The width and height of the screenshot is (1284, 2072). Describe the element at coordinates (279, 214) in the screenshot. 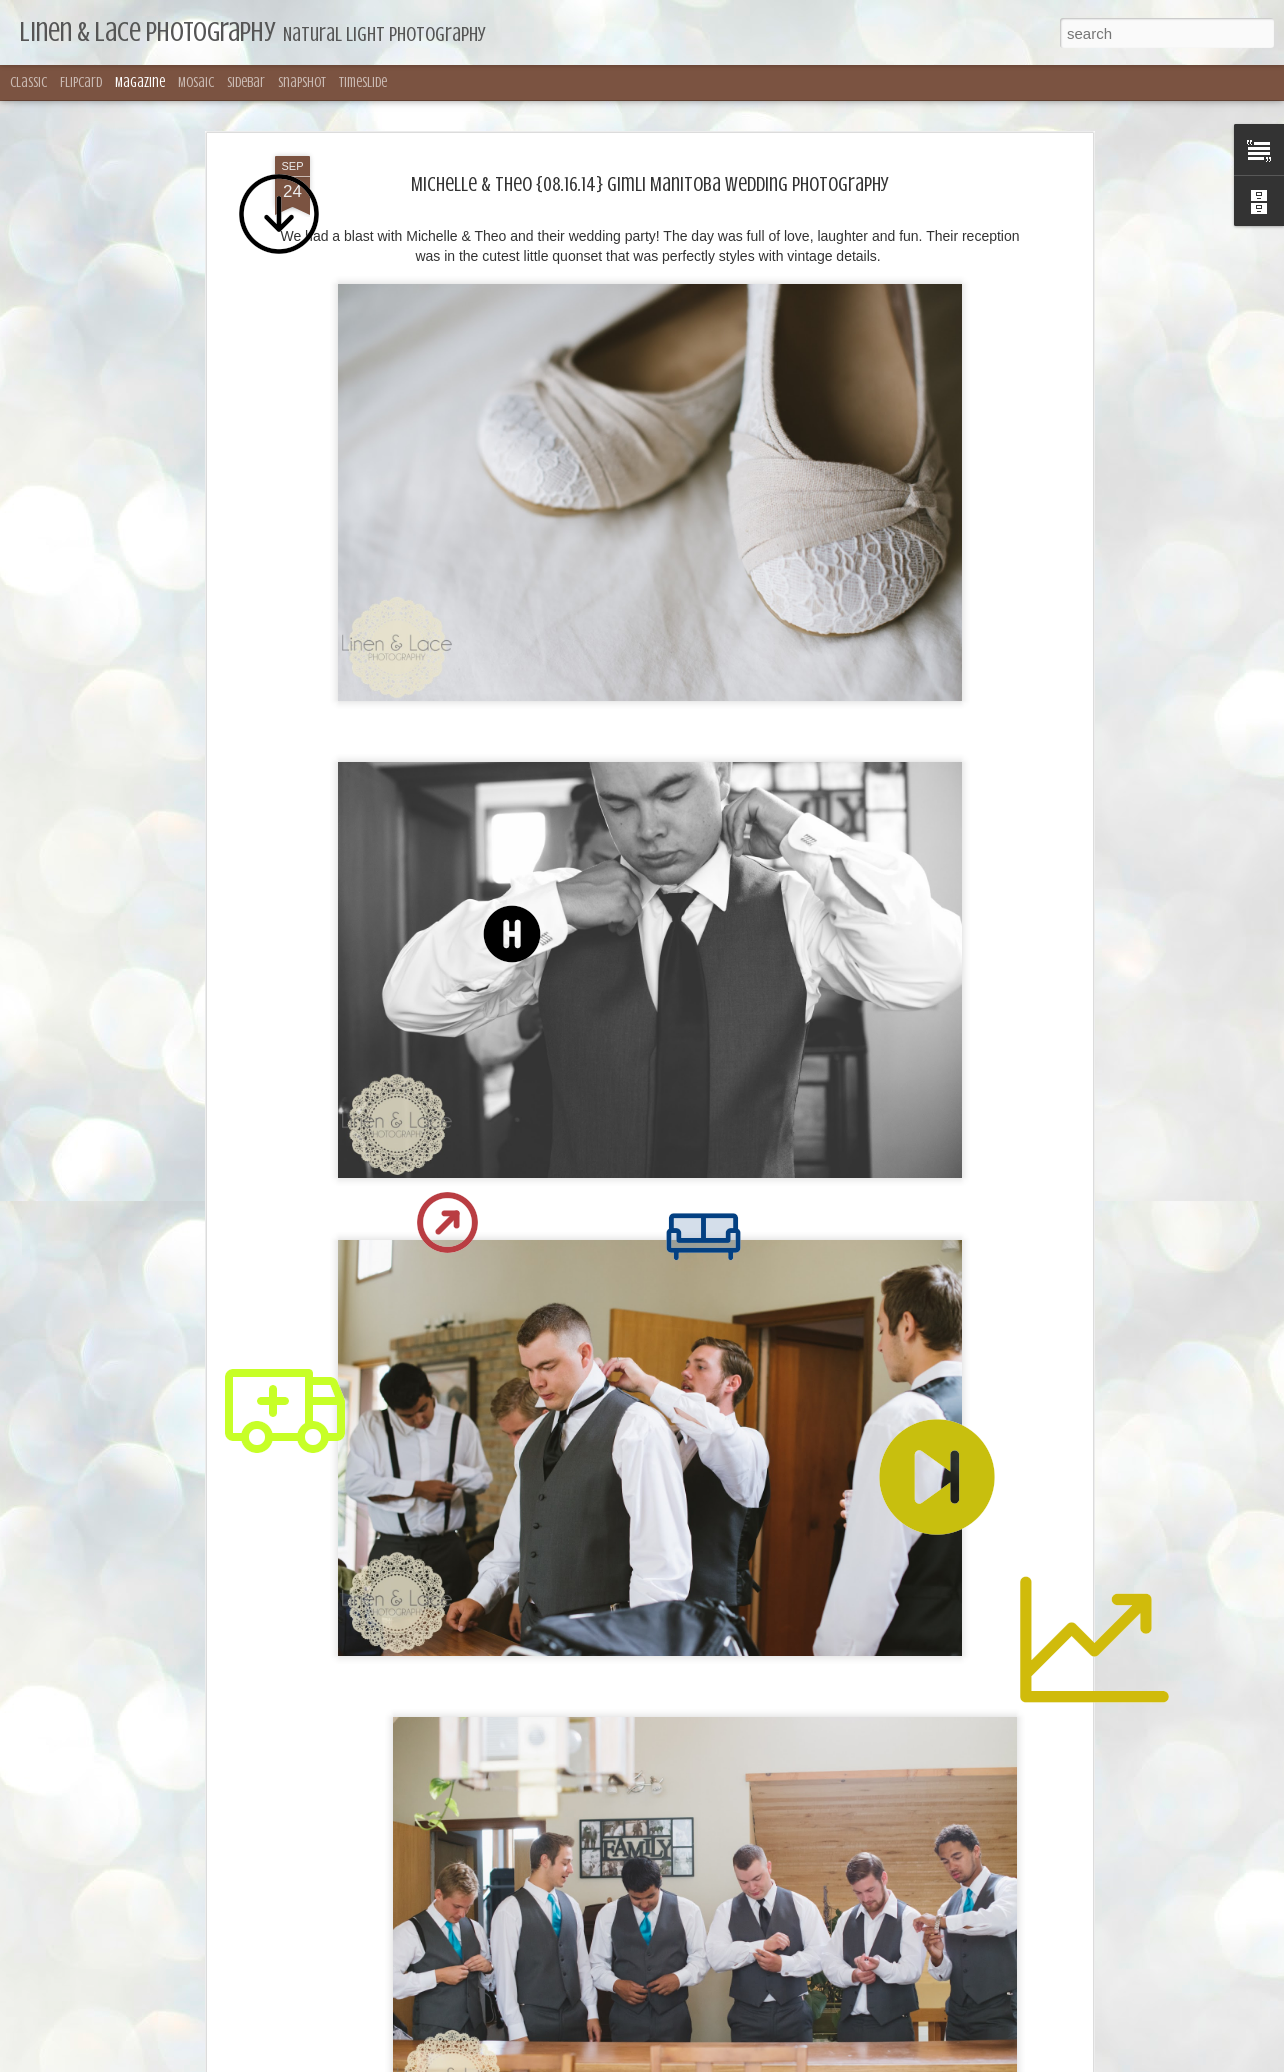

I see `download a file or content` at that location.